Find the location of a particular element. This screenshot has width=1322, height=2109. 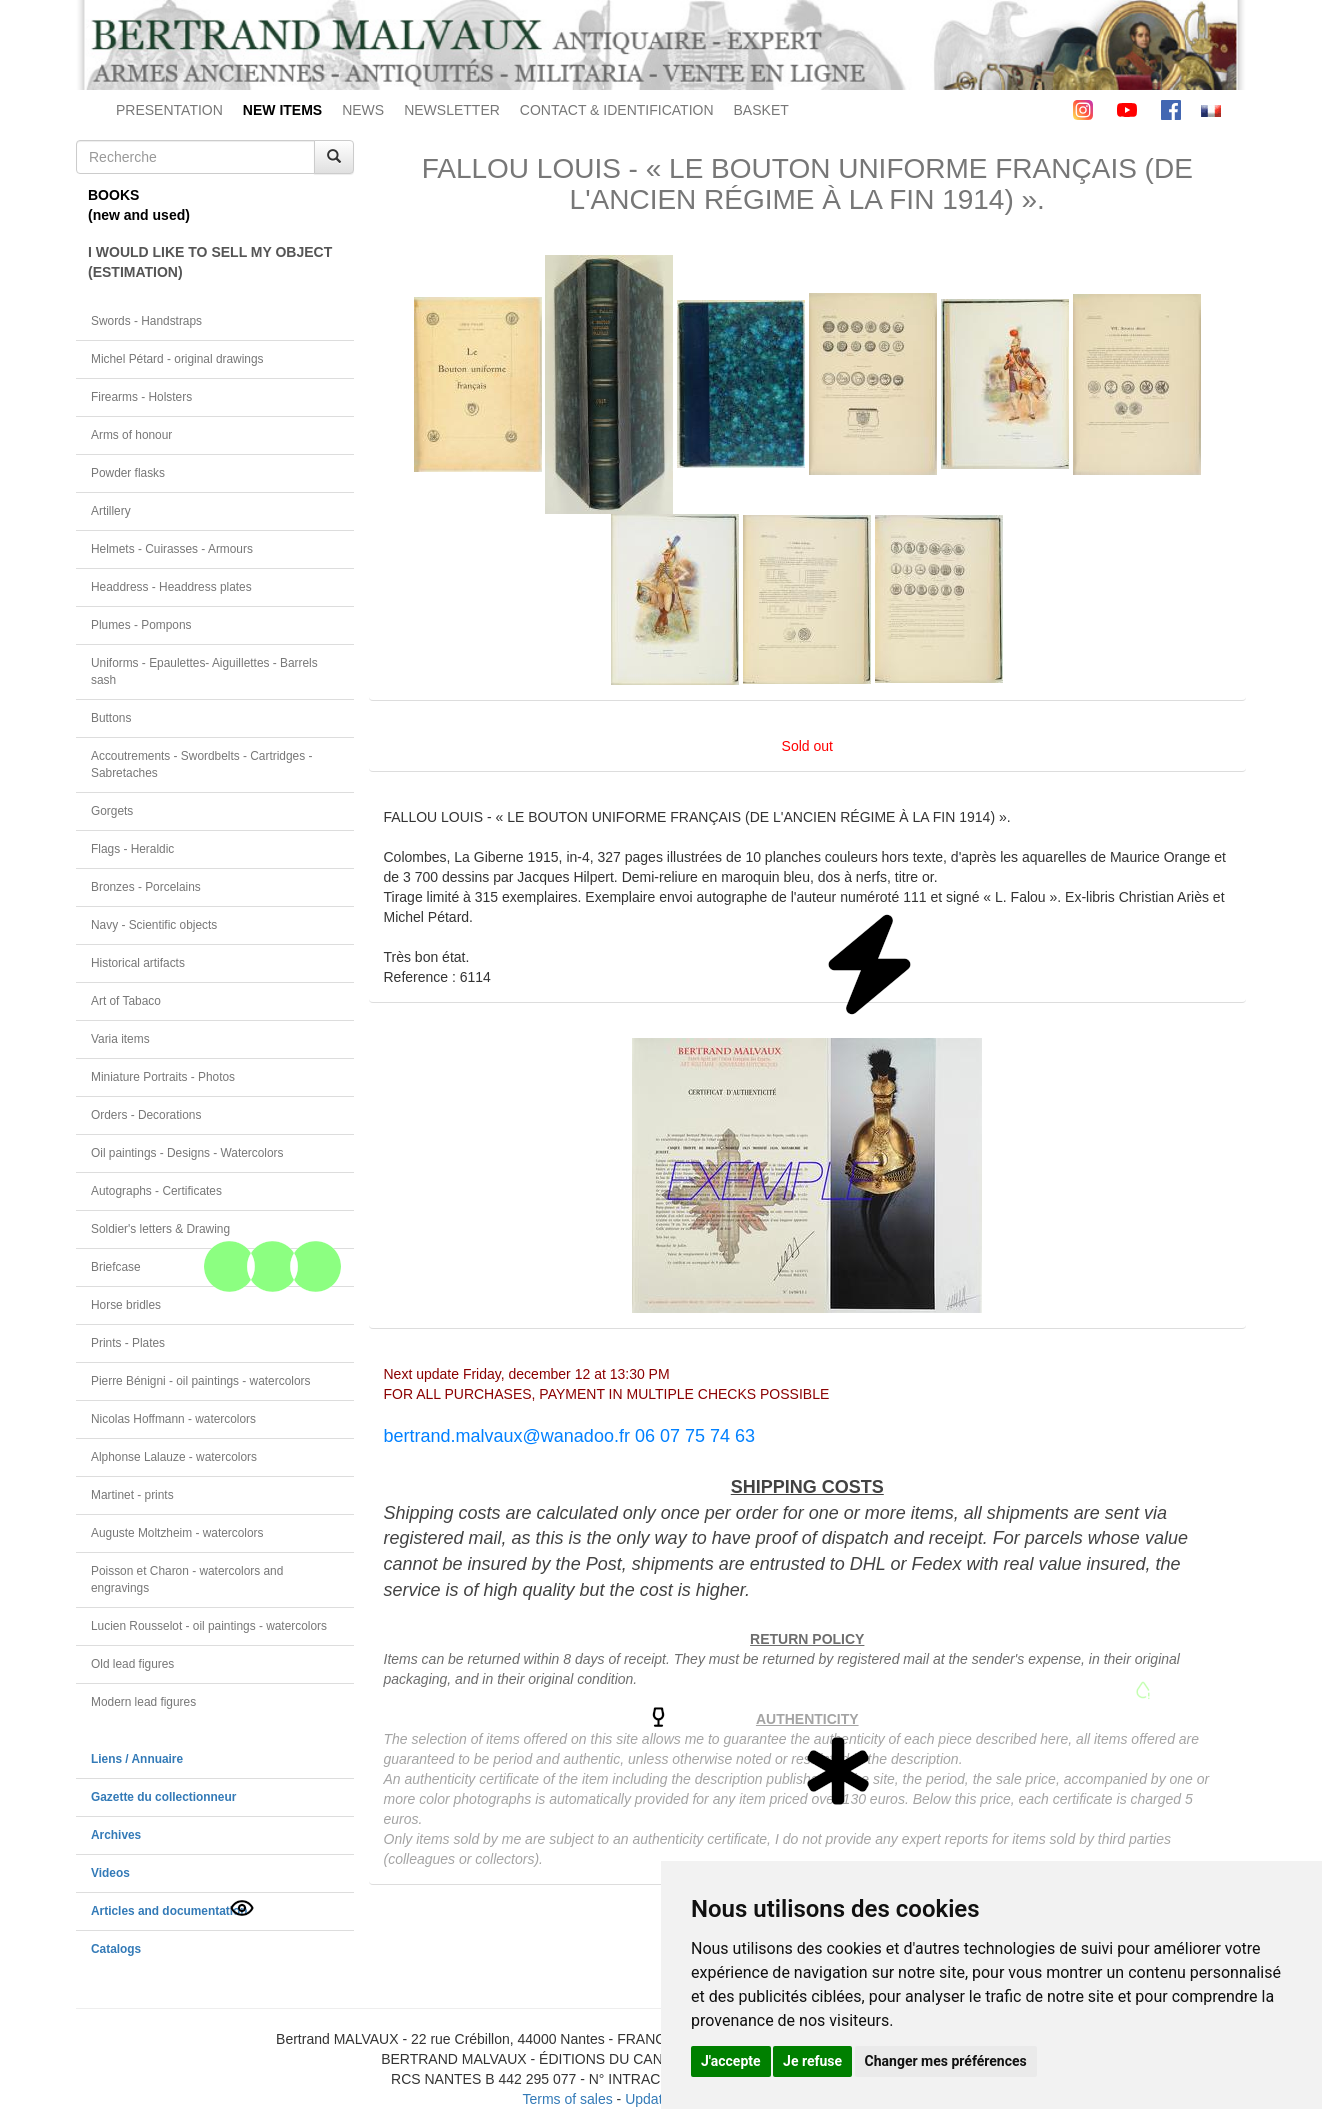

indicates quick actions or flash features is located at coordinates (869, 964).